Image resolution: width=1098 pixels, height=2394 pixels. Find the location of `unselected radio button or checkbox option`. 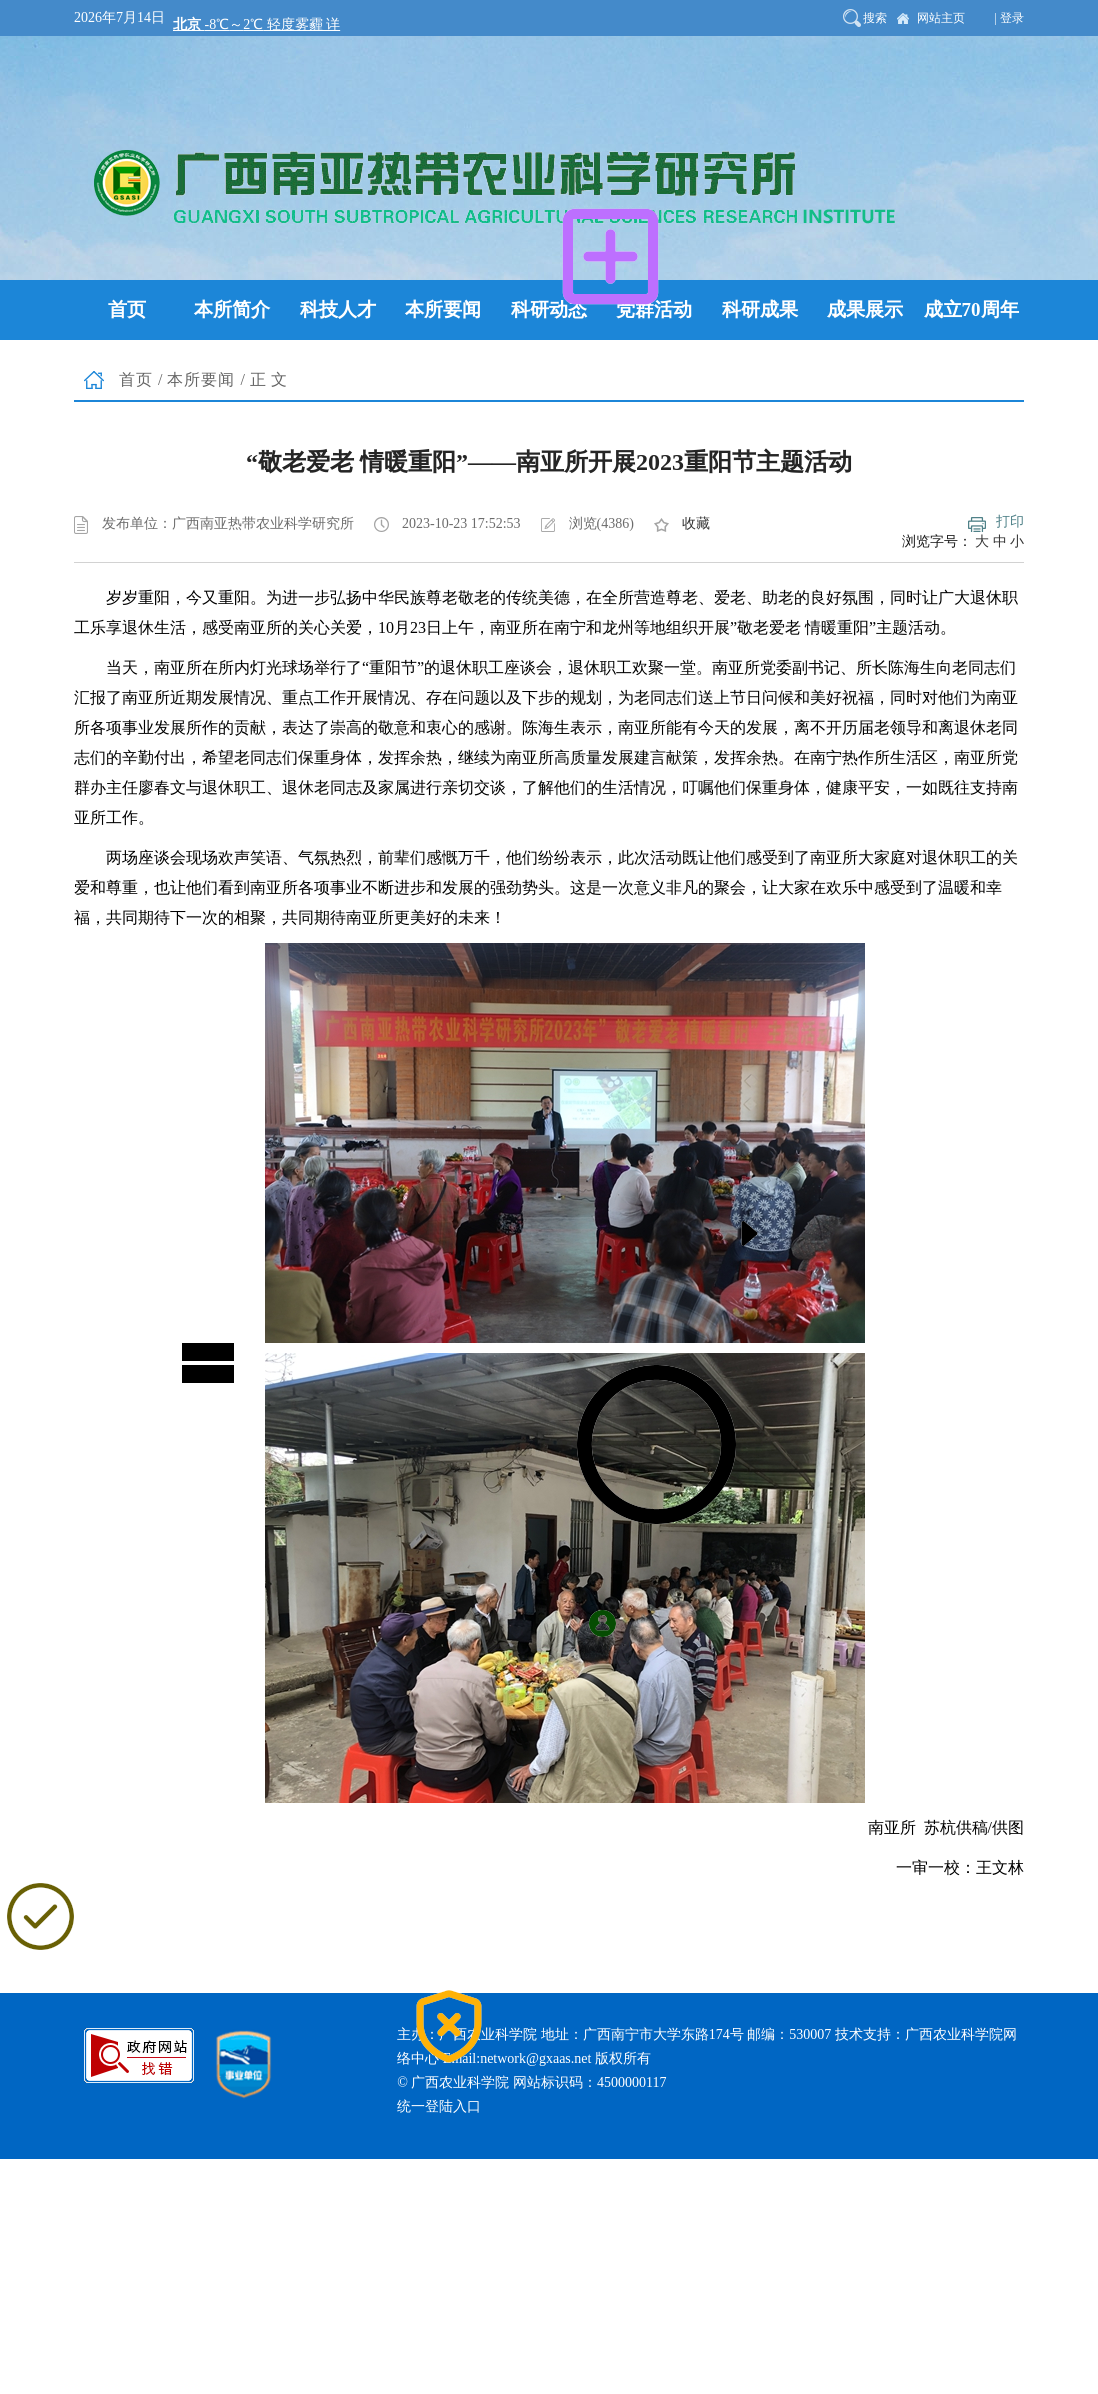

unselected radio button or checkbox option is located at coordinates (656, 1444).